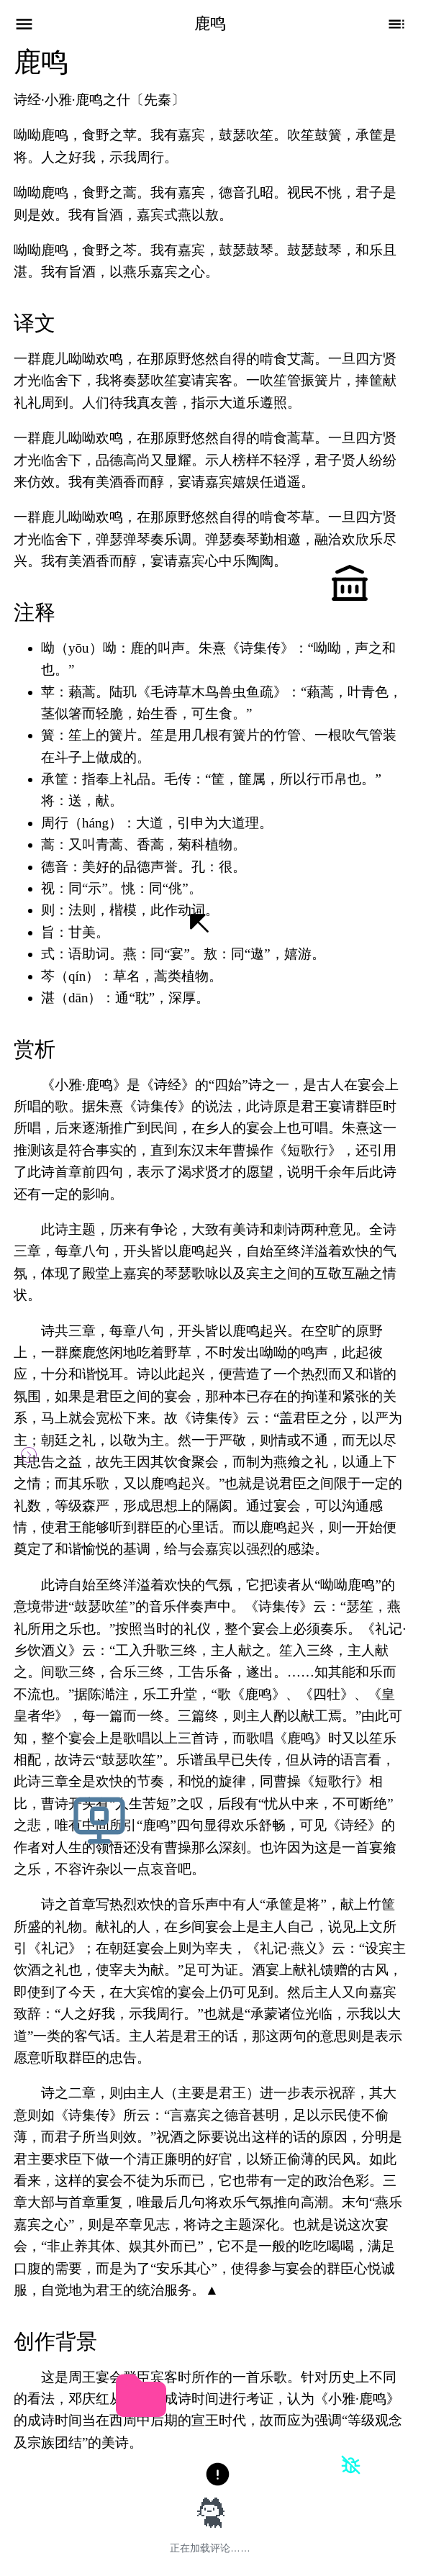 The width and height of the screenshot is (431, 2576). Describe the element at coordinates (350, 2464) in the screenshot. I see `disable bug tracking or debugging mode` at that location.